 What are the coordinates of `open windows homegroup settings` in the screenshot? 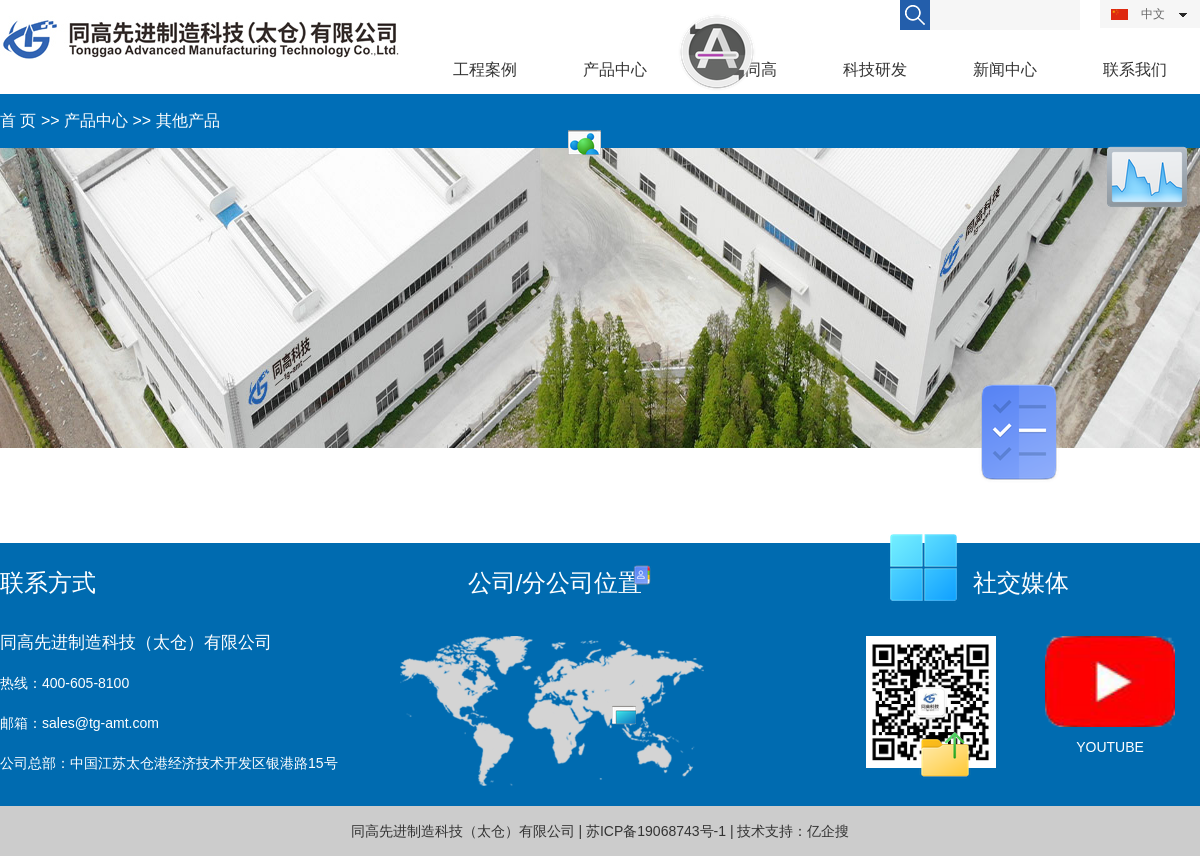 It's located at (584, 142).